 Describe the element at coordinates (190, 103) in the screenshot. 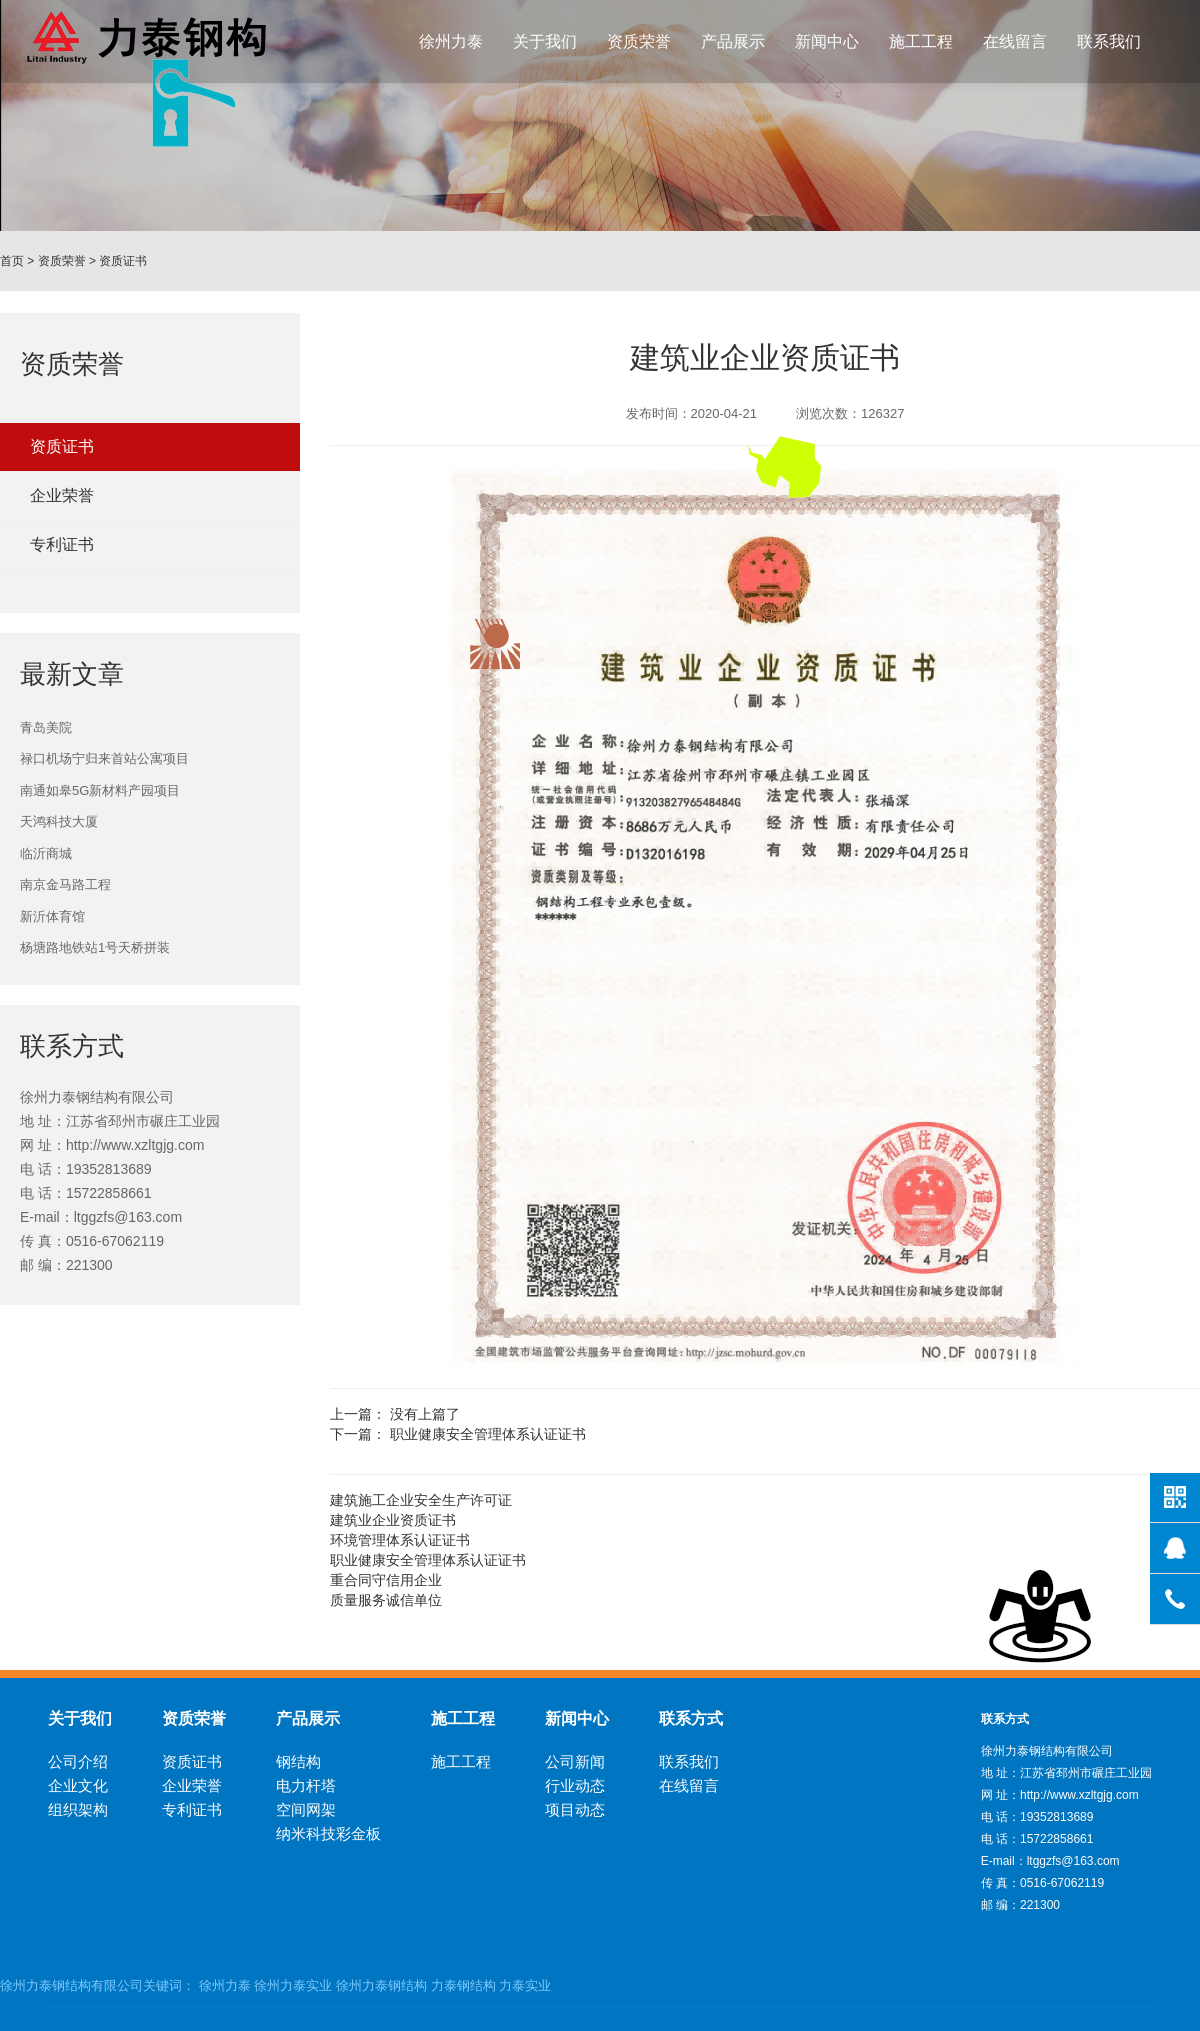

I see `access security or lock settings` at that location.